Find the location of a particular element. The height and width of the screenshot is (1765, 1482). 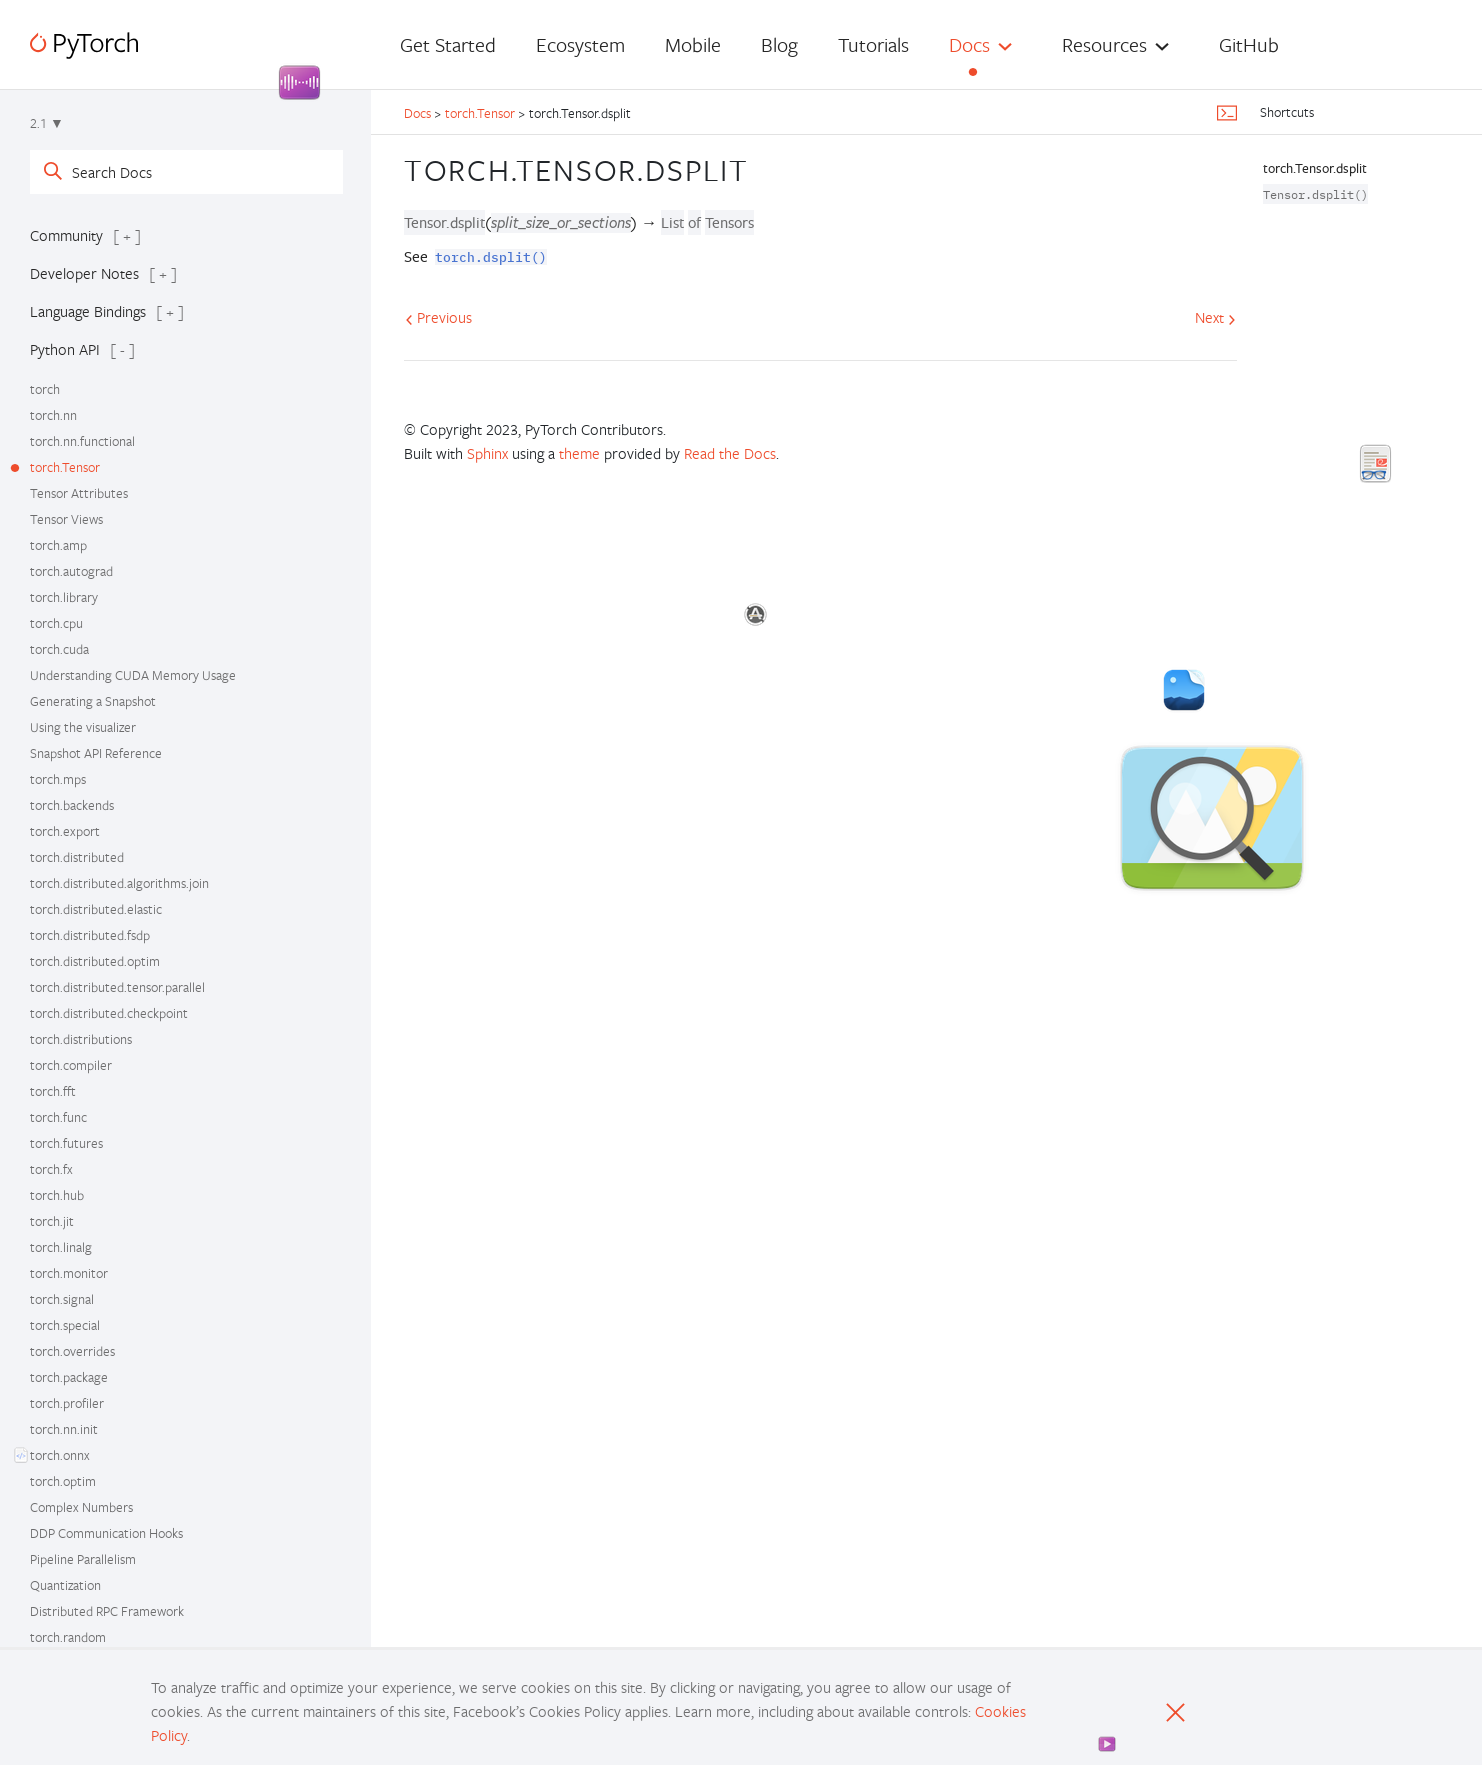

open celluloid media player is located at coordinates (1107, 1744).